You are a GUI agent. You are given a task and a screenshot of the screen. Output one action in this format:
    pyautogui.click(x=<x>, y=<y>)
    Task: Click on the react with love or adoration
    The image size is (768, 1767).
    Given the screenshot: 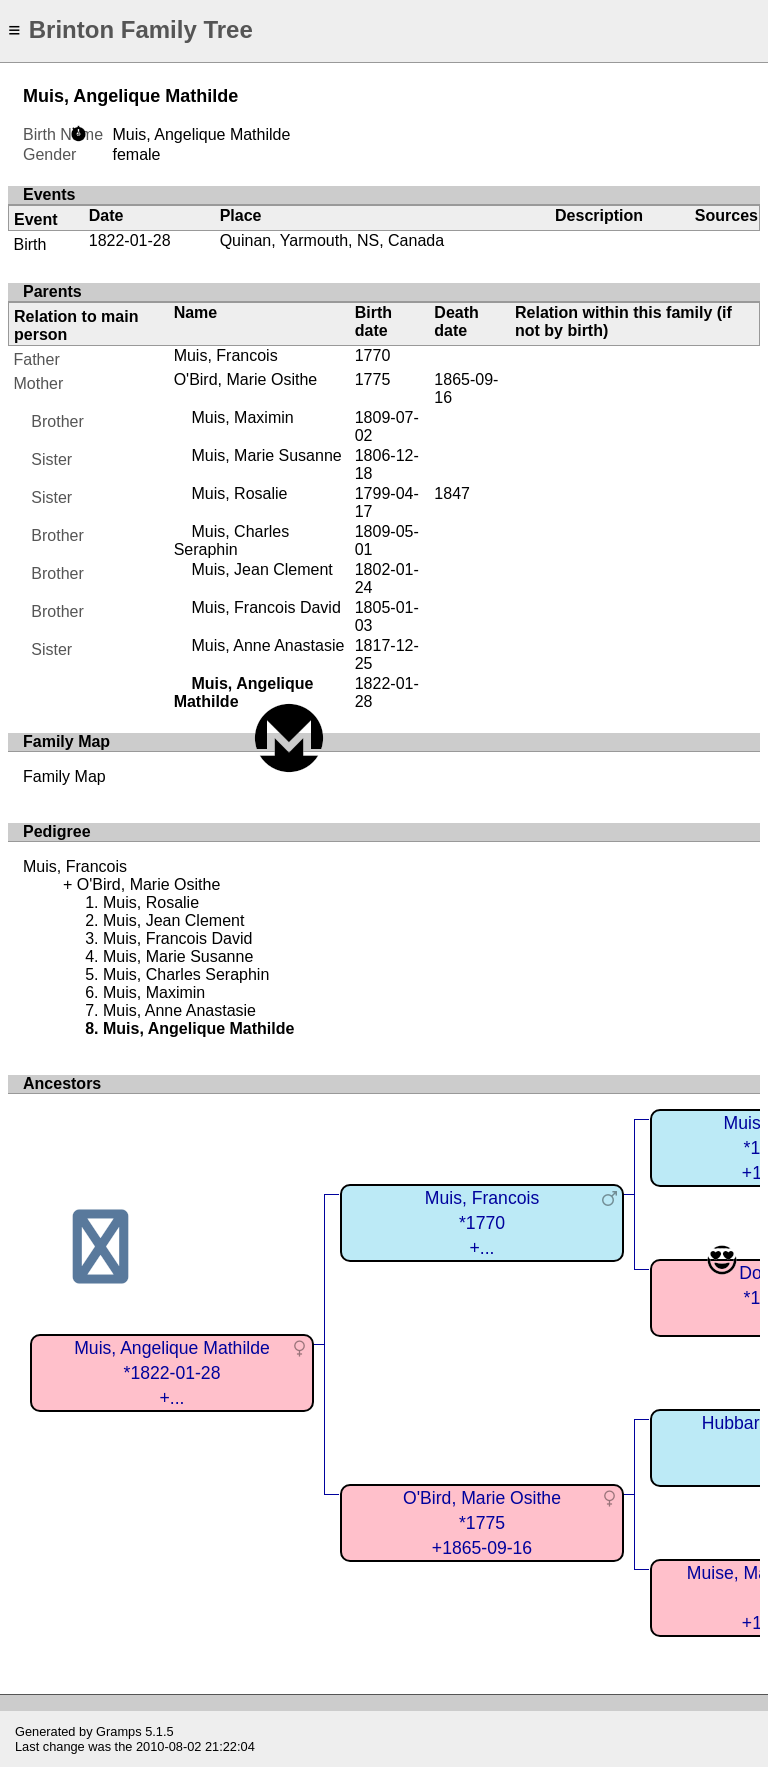 What is the action you would take?
    pyautogui.click(x=722, y=1260)
    